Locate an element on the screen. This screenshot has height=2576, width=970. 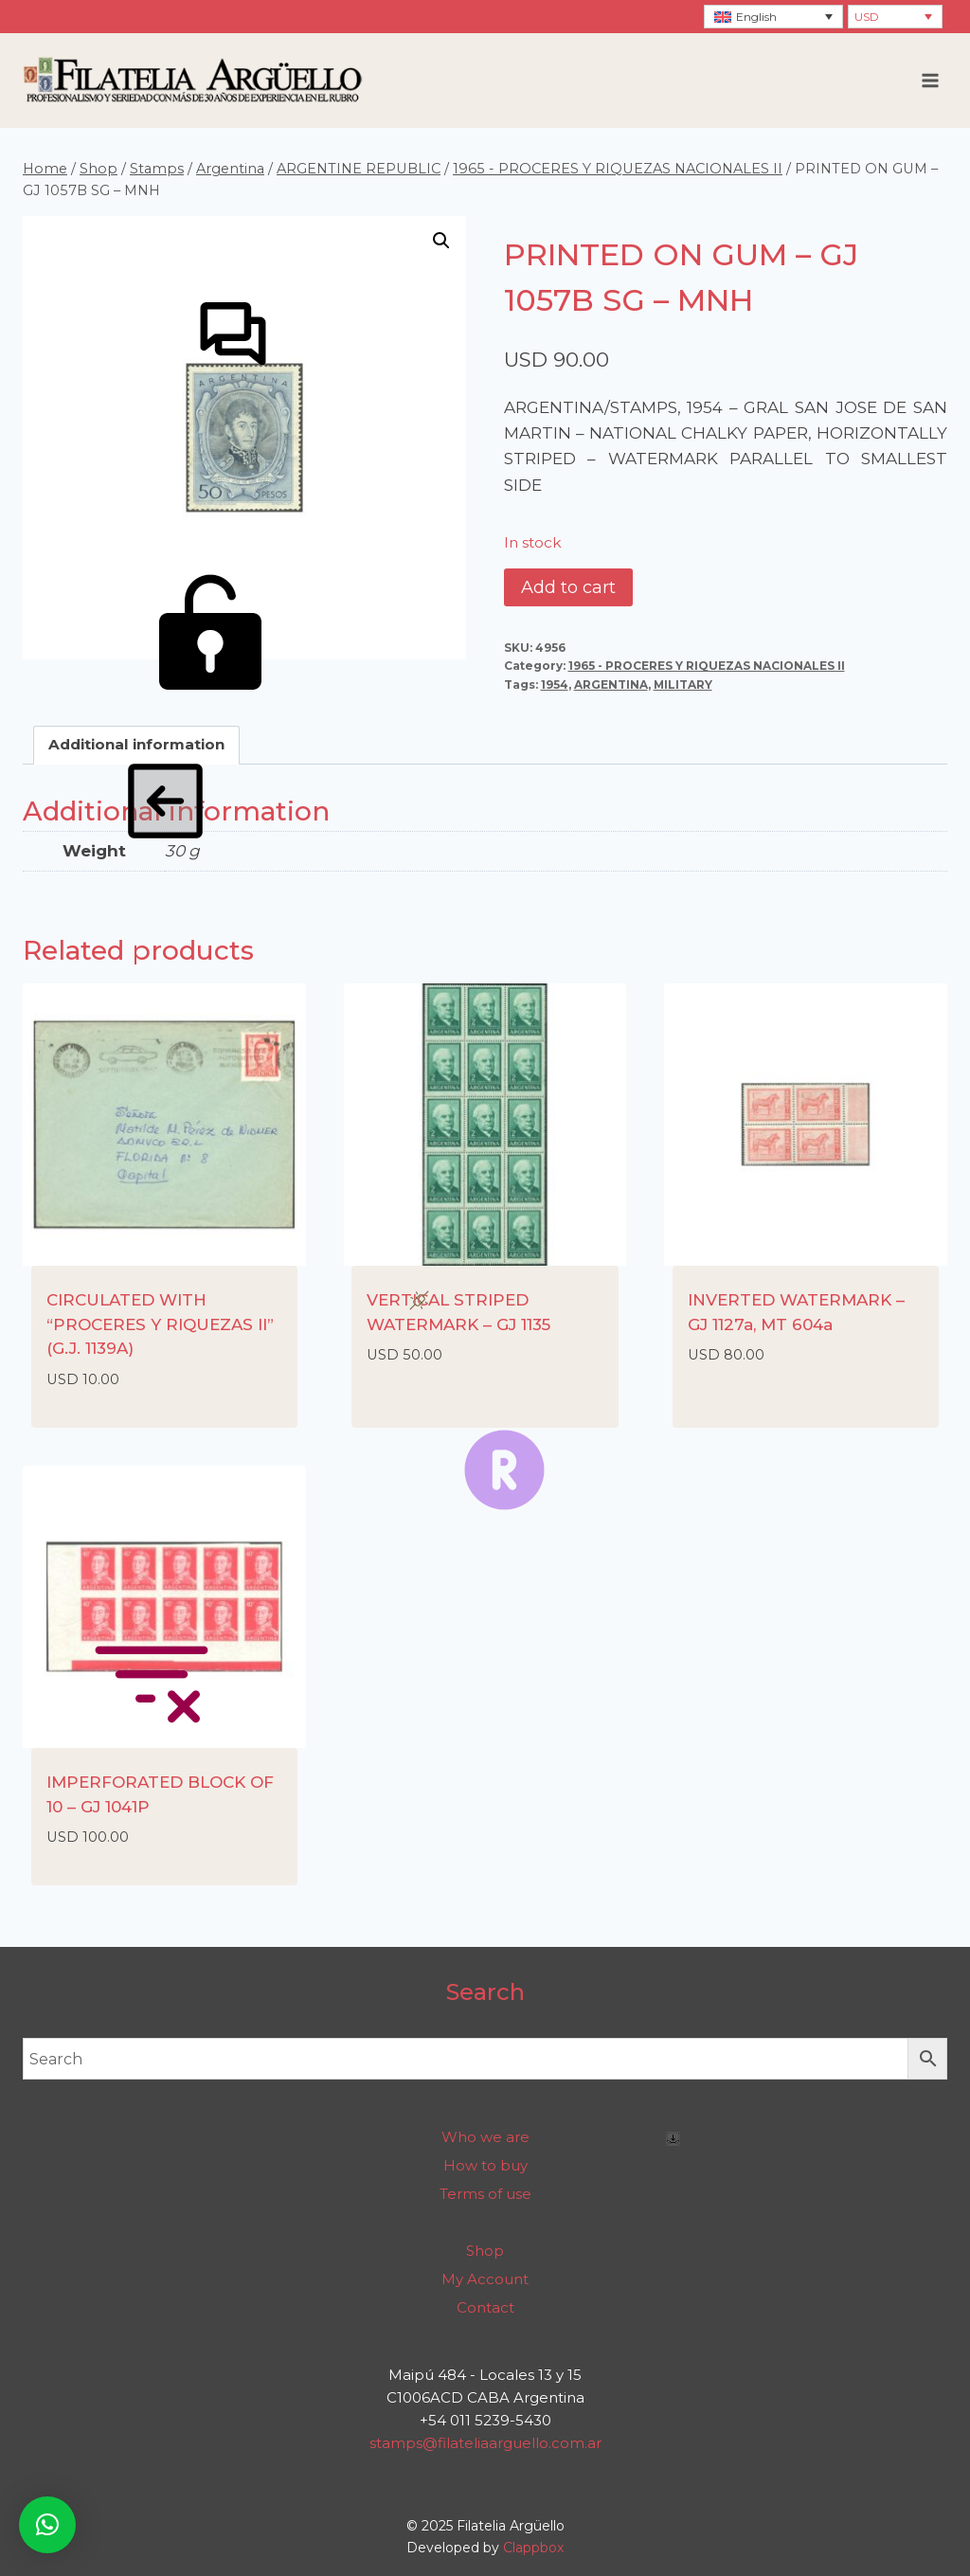
clear all active filters is located at coordinates (152, 1670).